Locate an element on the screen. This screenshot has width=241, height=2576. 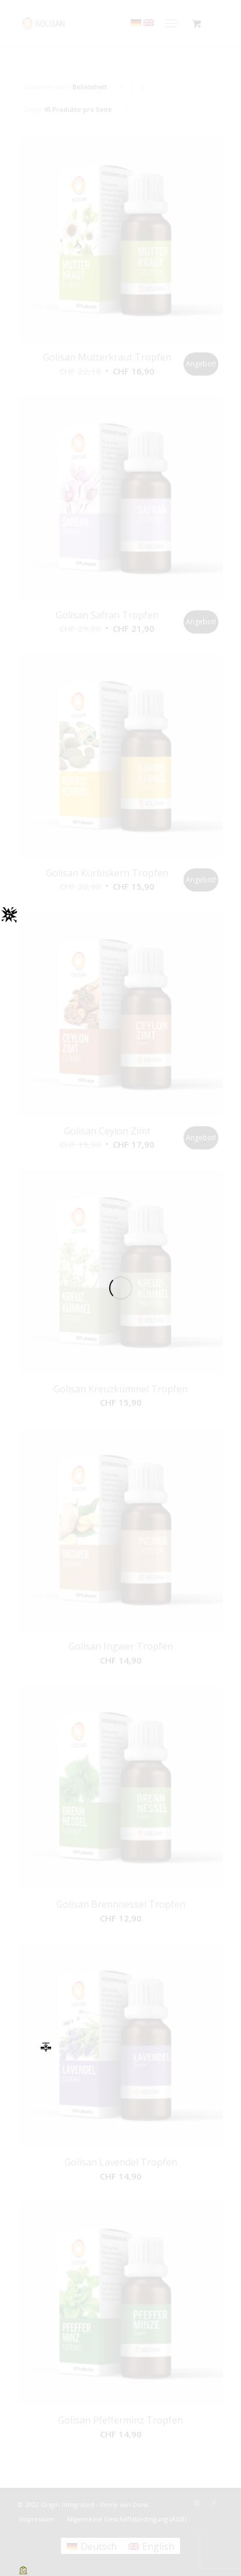
access banking or financial services is located at coordinates (23, 2570).